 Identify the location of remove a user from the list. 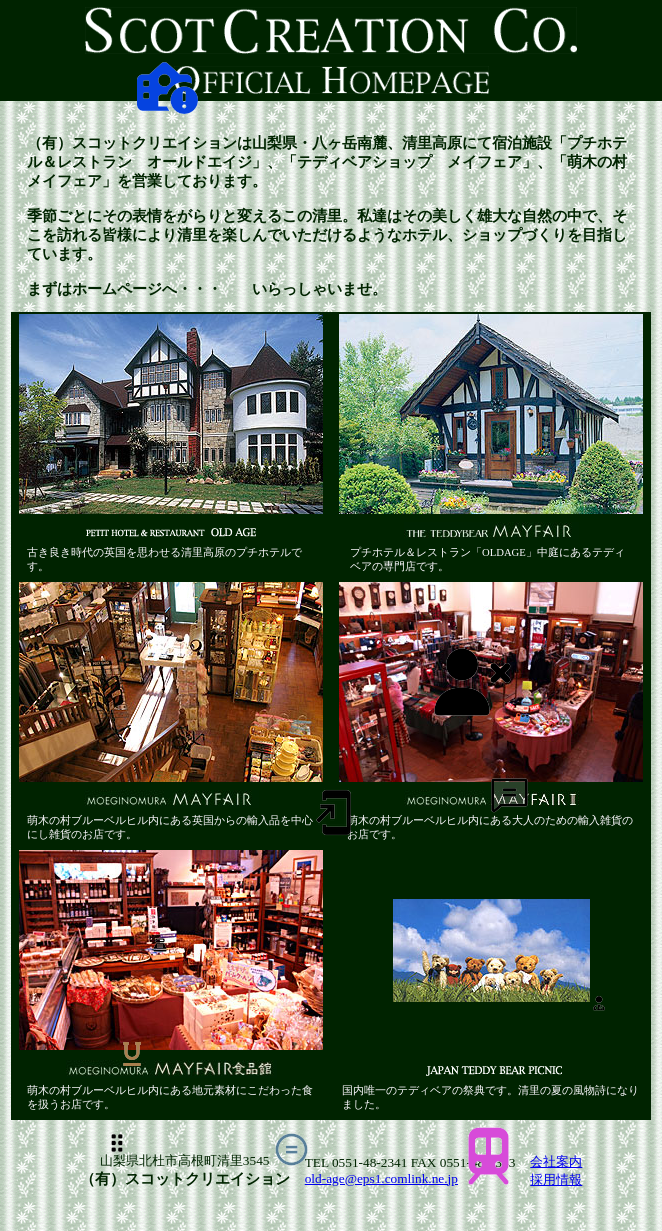
(470, 681).